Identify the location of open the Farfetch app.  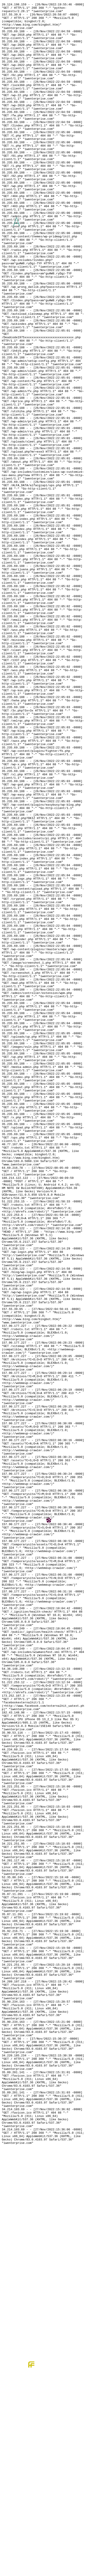
(31, 2364).